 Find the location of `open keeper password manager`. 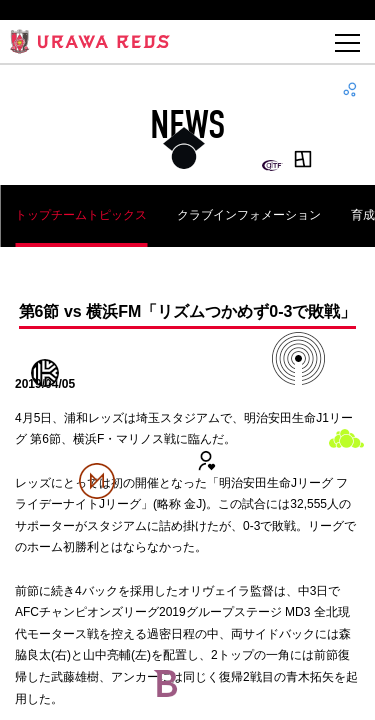

open keeper password manager is located at coordinates (45, 373).